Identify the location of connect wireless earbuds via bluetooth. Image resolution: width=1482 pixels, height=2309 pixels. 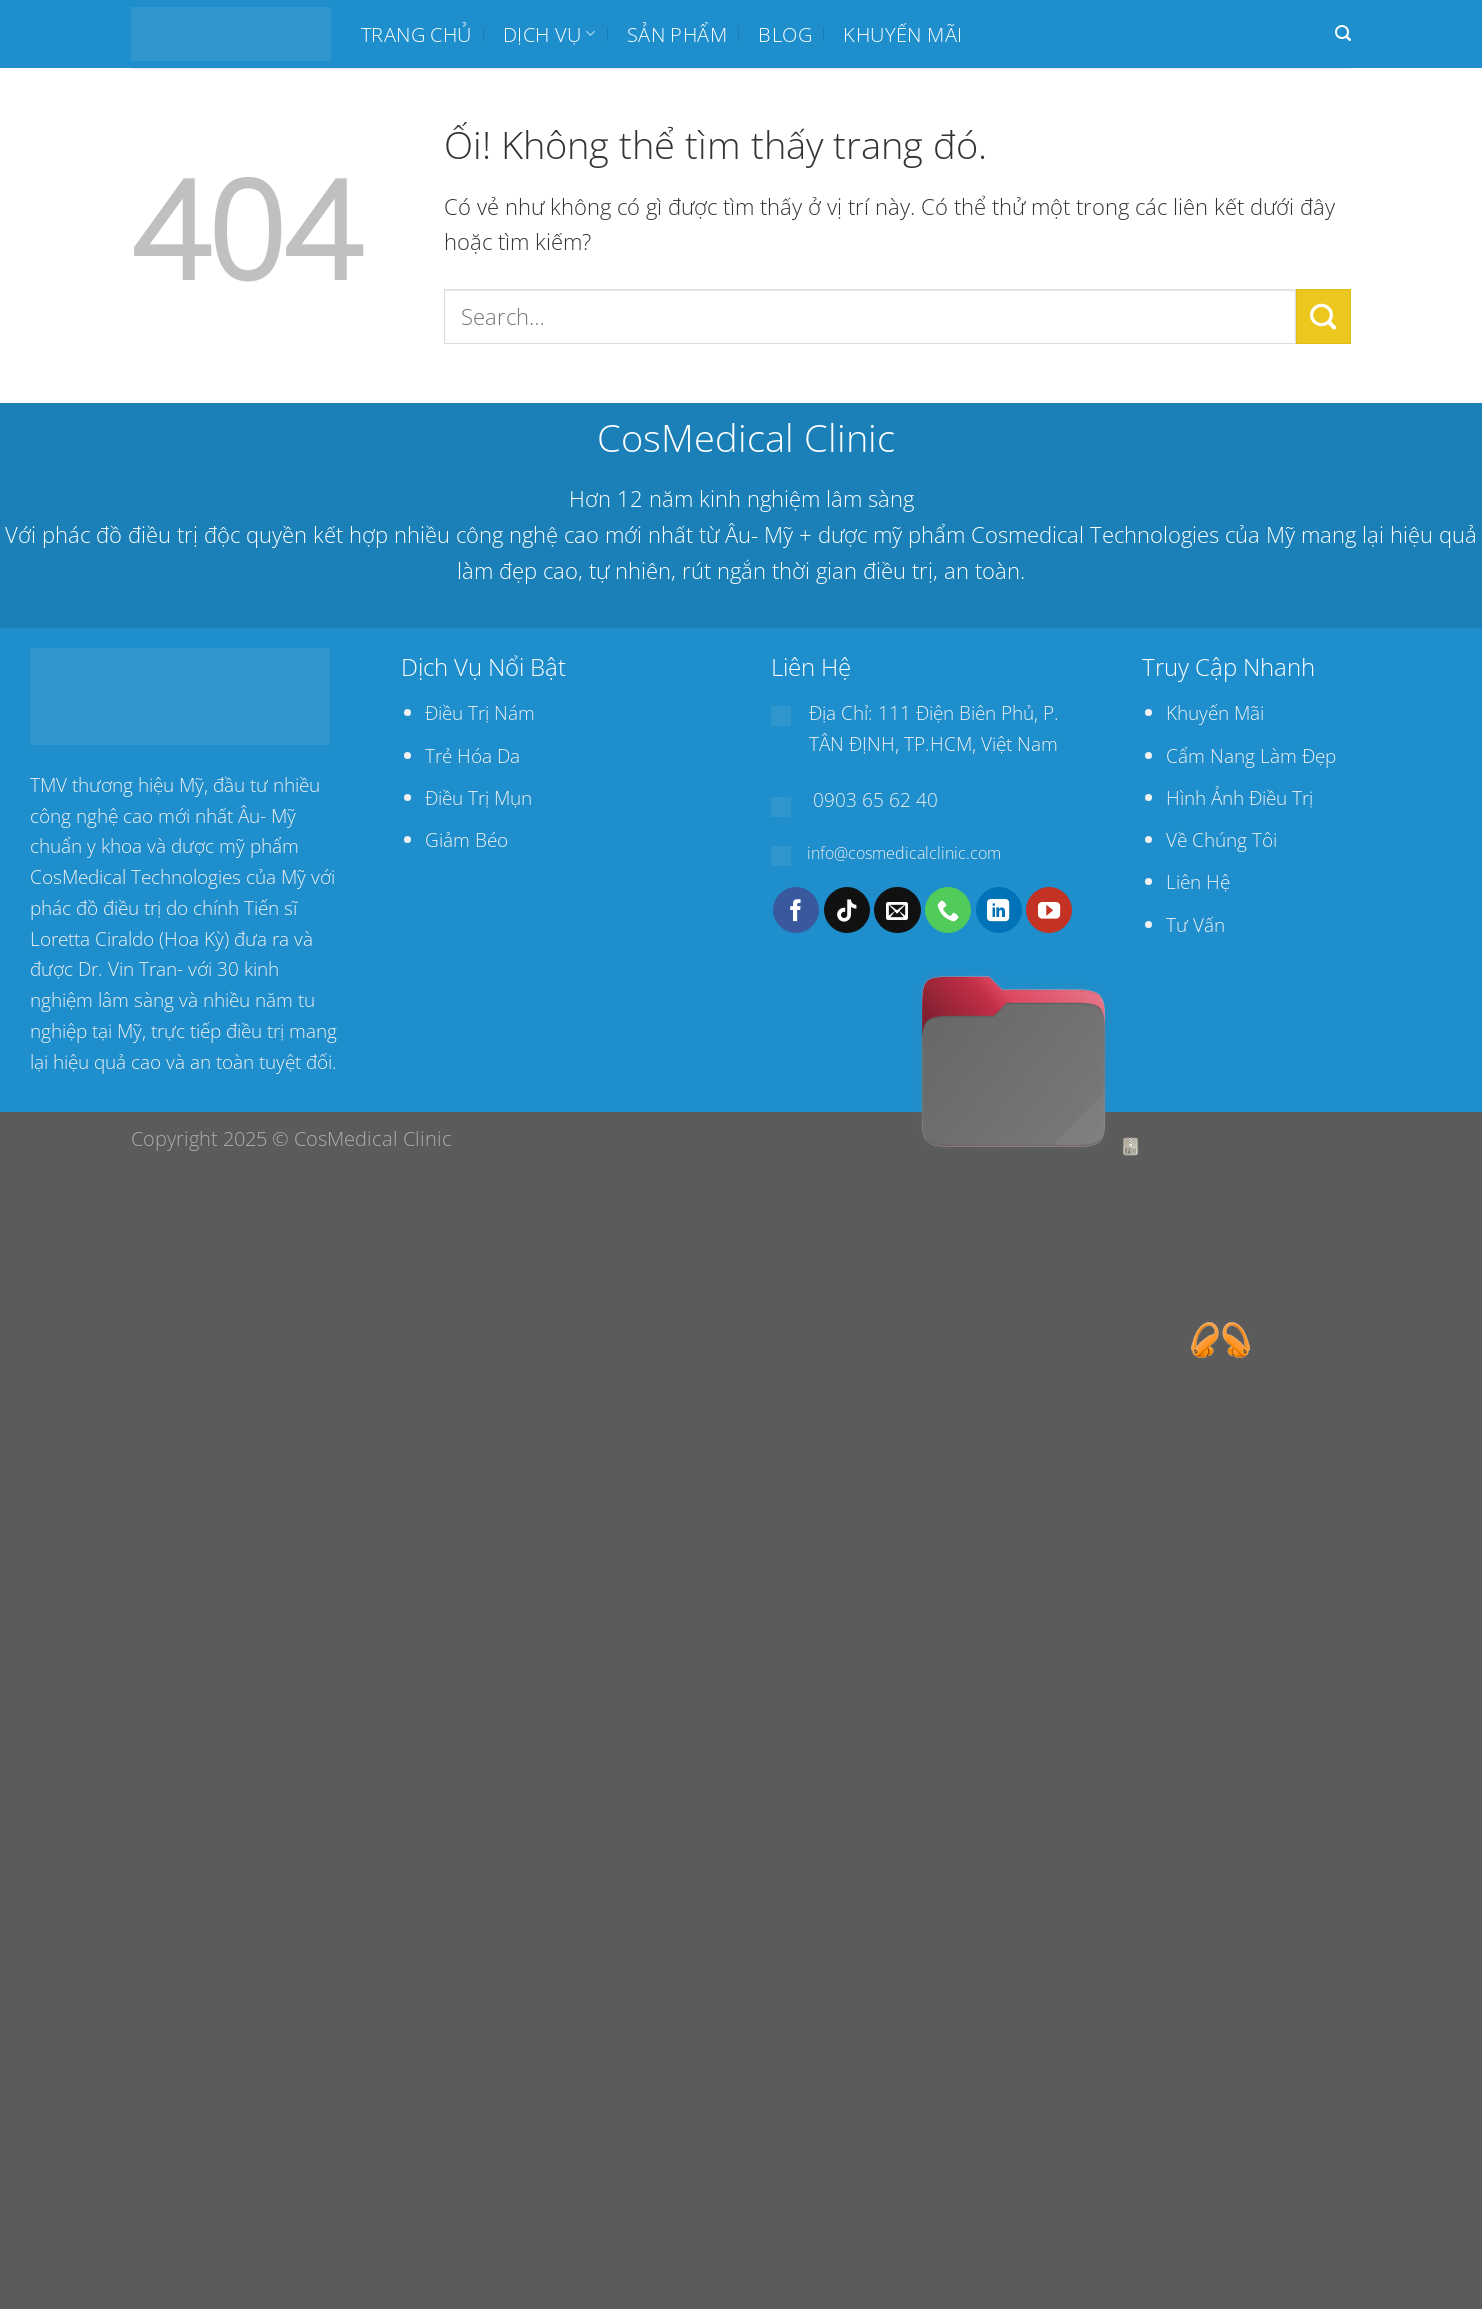
(1220, 1342).